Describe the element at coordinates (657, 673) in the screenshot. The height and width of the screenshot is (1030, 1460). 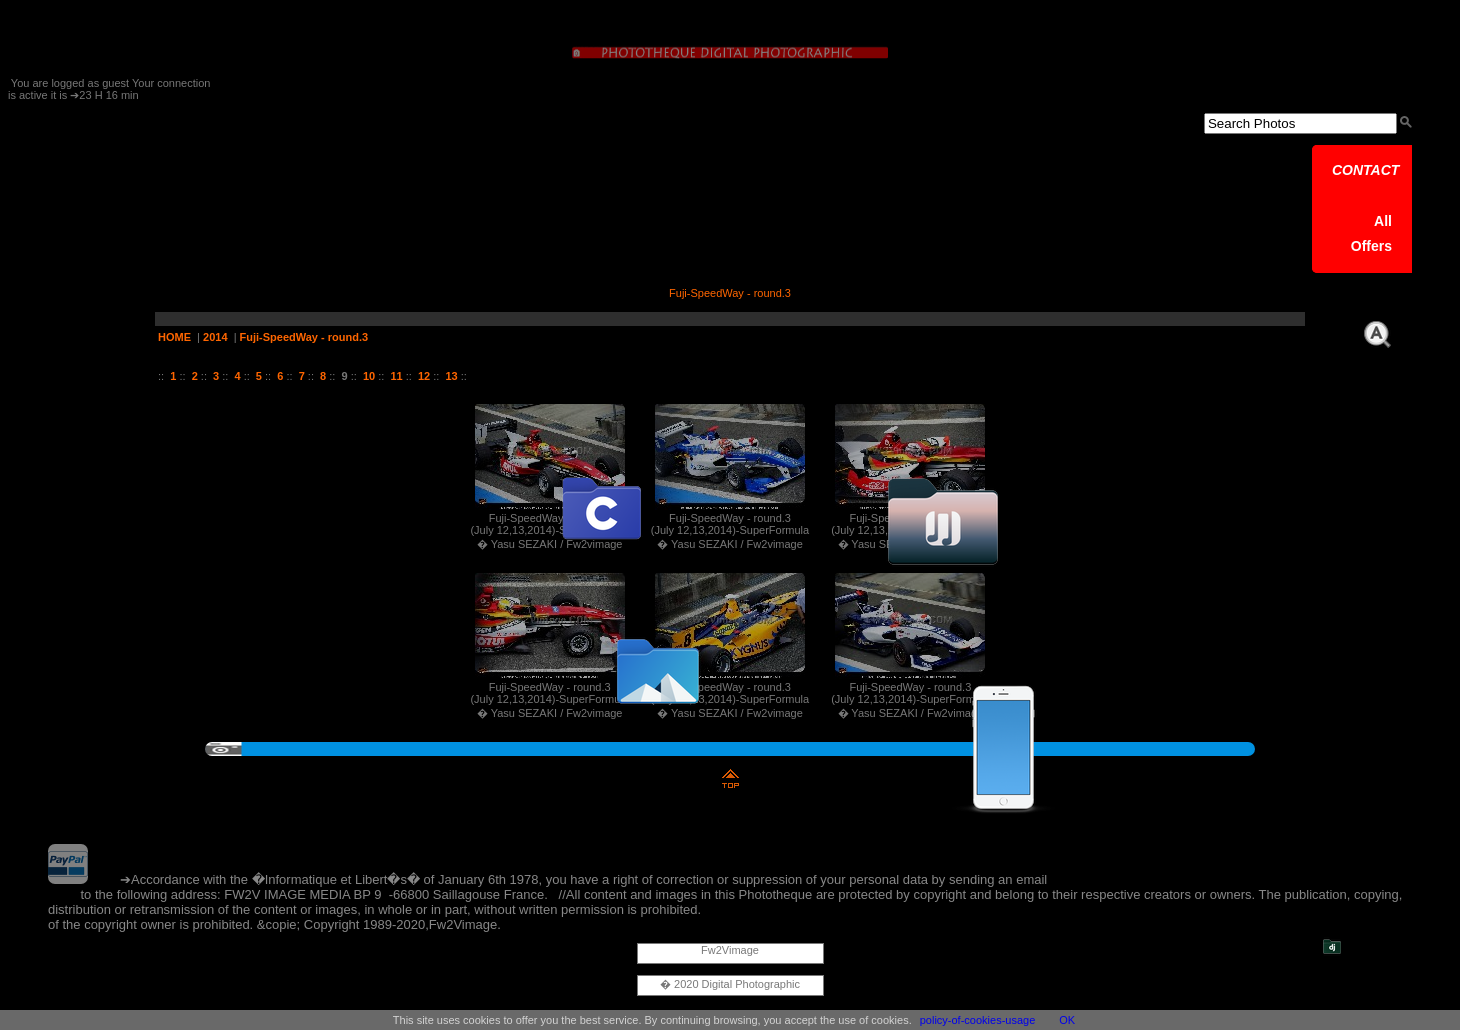
I see `open folder containing landscape or mountain photos` at that location.